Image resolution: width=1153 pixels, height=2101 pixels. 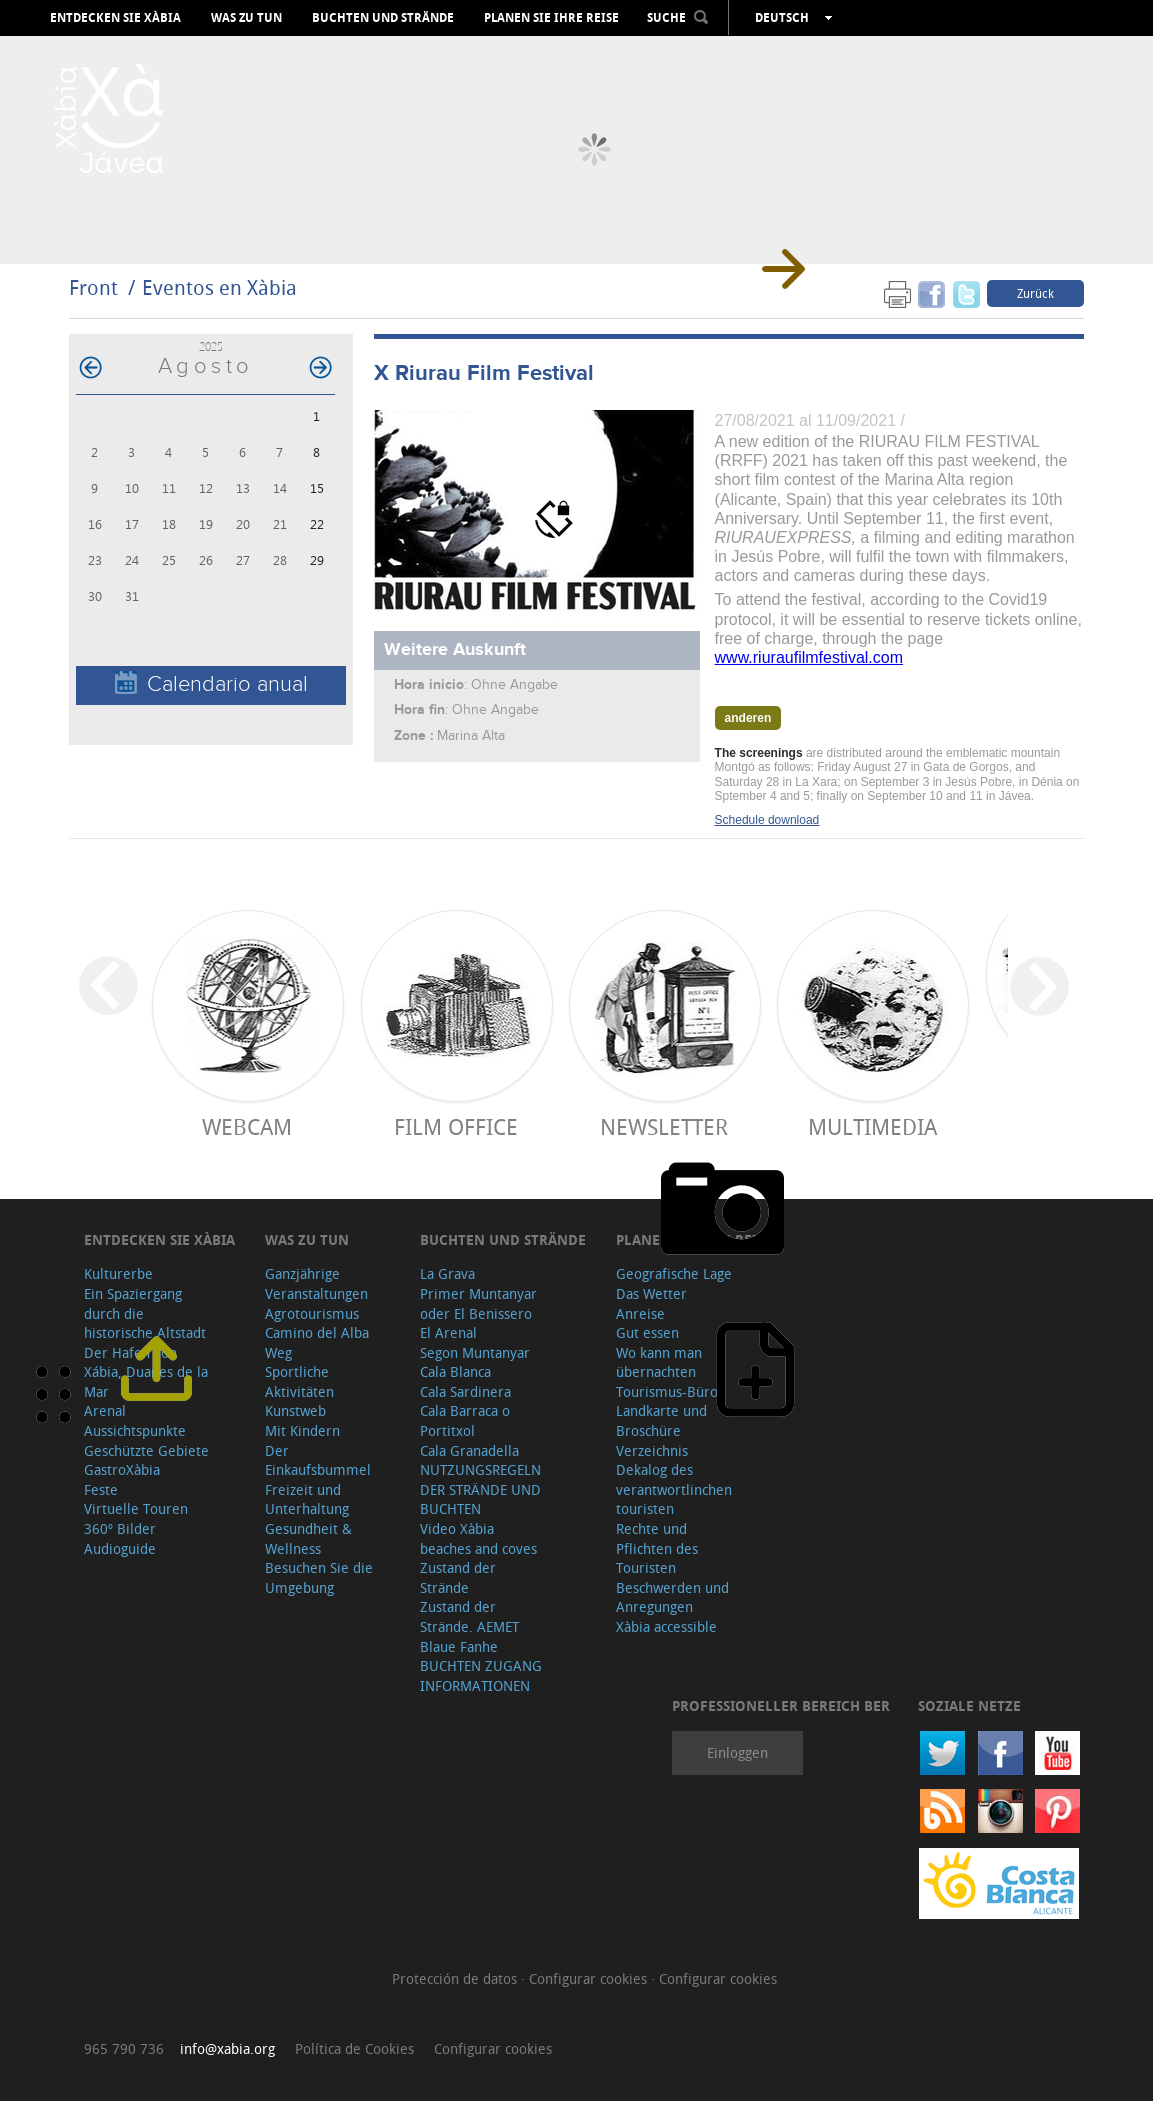 I want to click on drag to reorder items in a list, so click(x=53, y=1394).